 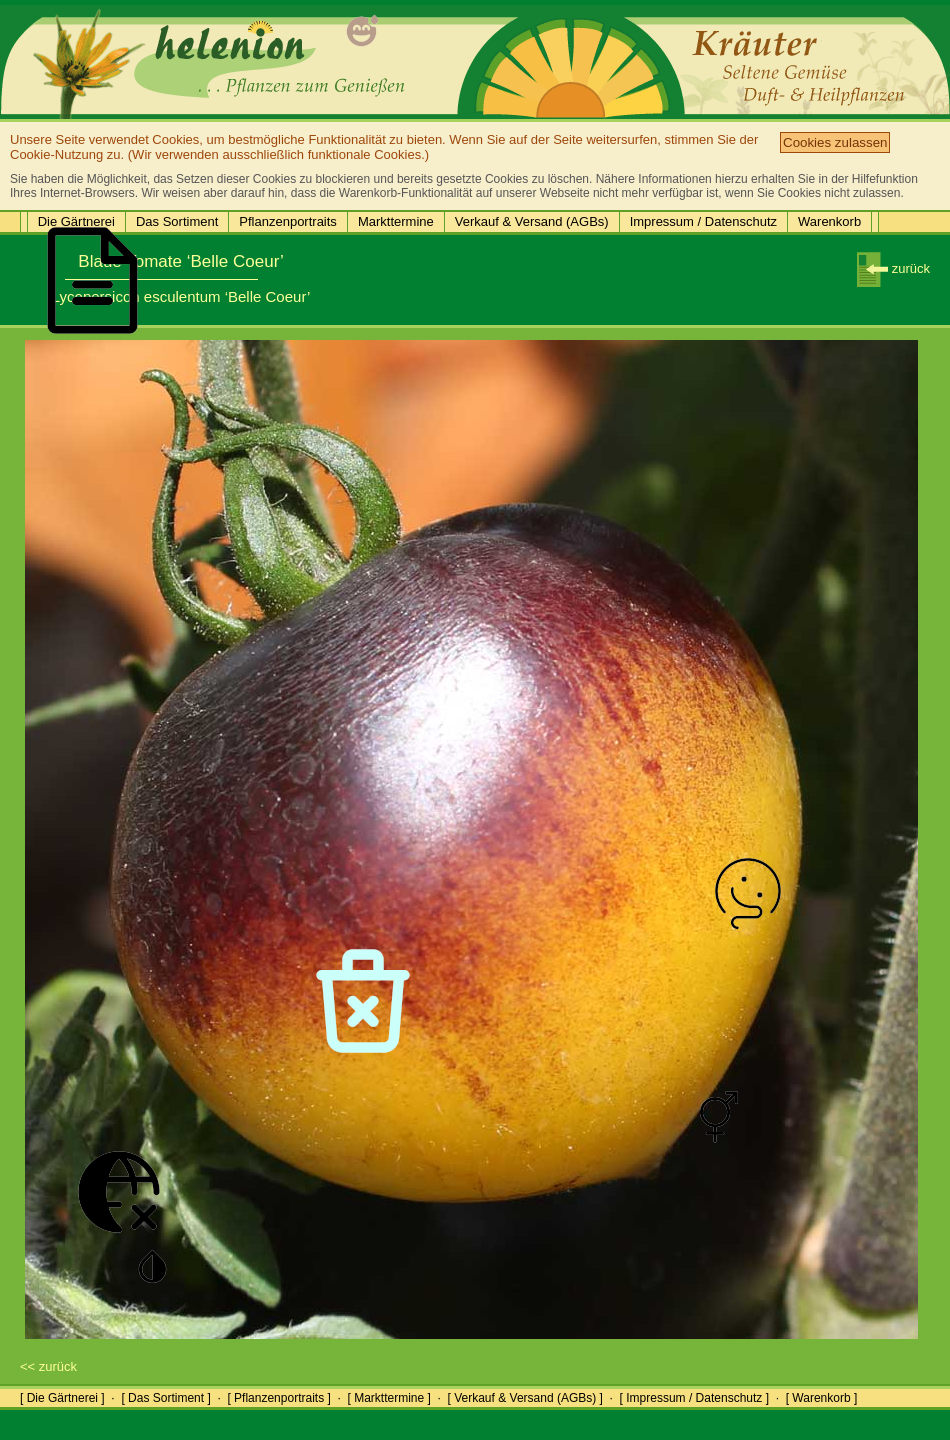 What do you see at coordinates (748, 891) in the screenshot?
I see `indicates overwhelmed or stressed state` at bounding box center [748, 891].